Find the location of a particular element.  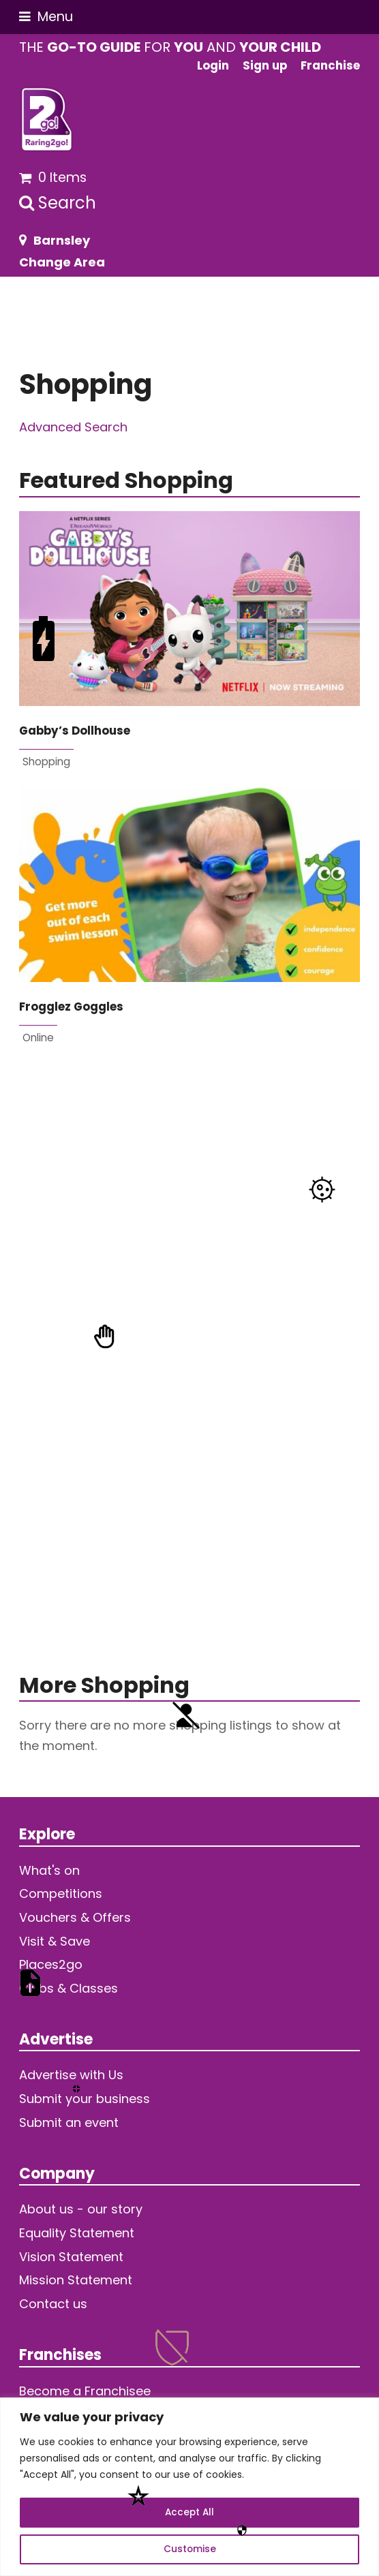

disable security or protection features is located at coordinates (172, 2346).